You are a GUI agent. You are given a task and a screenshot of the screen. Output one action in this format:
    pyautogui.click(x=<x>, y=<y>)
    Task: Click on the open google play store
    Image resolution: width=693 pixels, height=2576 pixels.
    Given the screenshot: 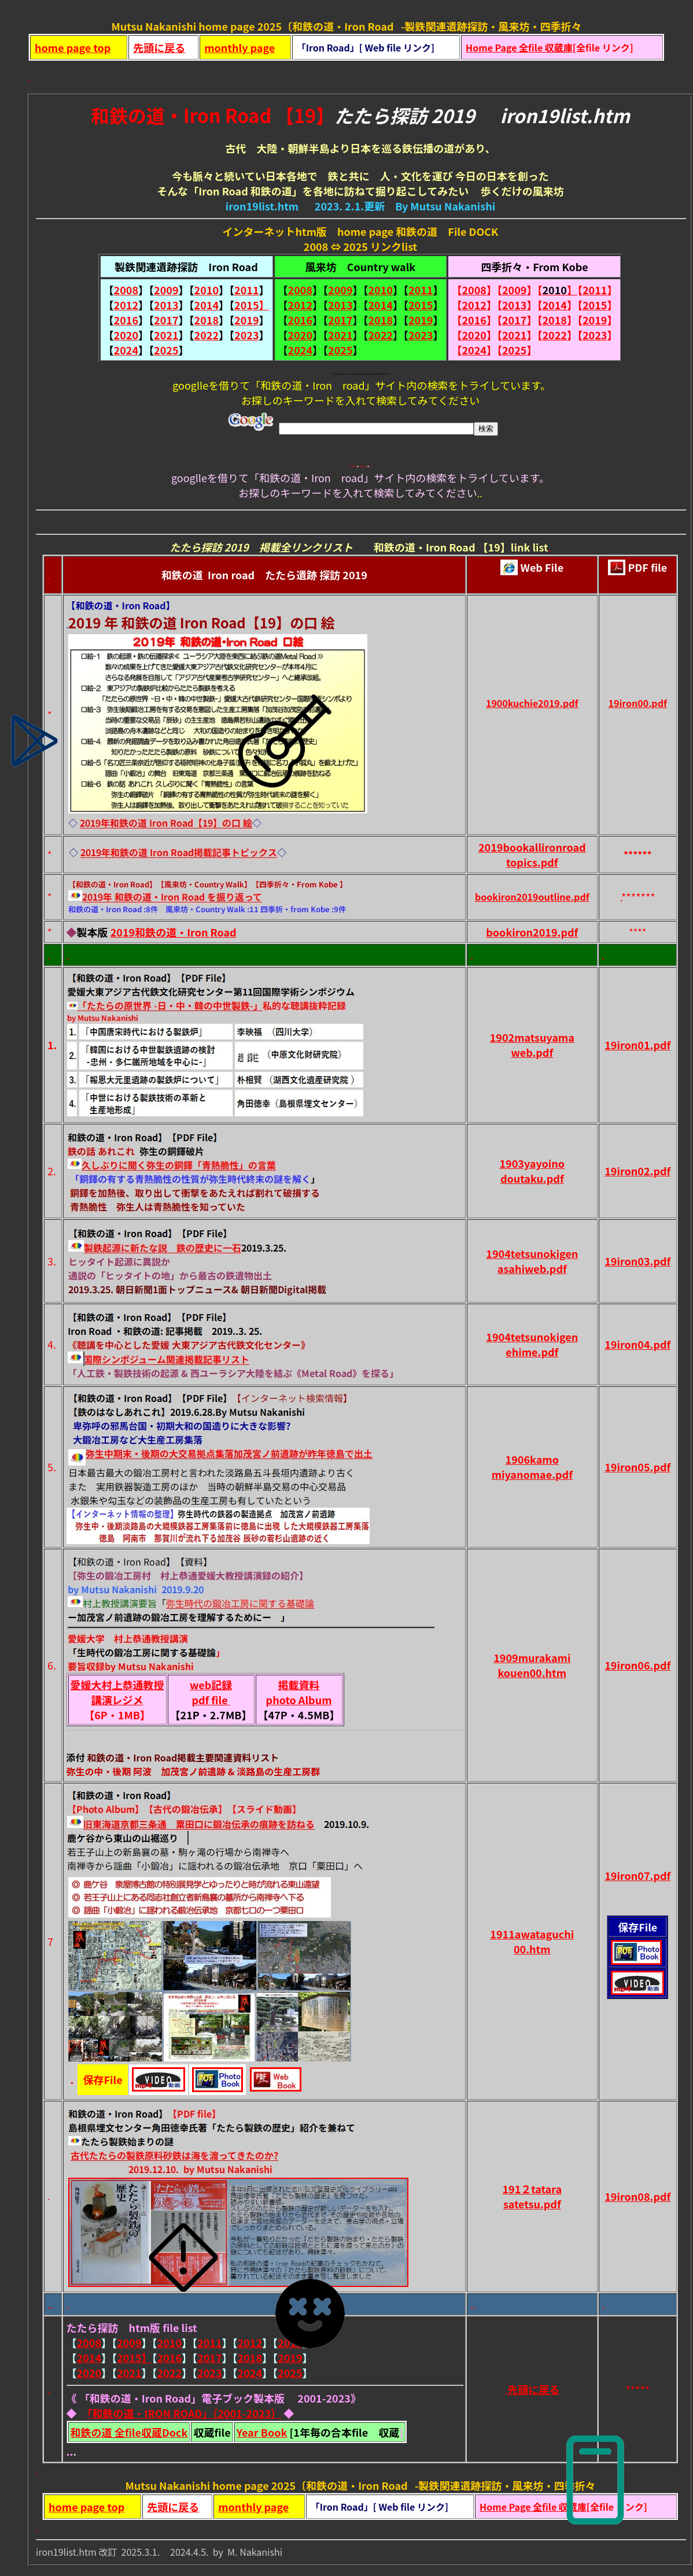 What is the action you would take?
    pyautogui.click(x=30, y=741)
    